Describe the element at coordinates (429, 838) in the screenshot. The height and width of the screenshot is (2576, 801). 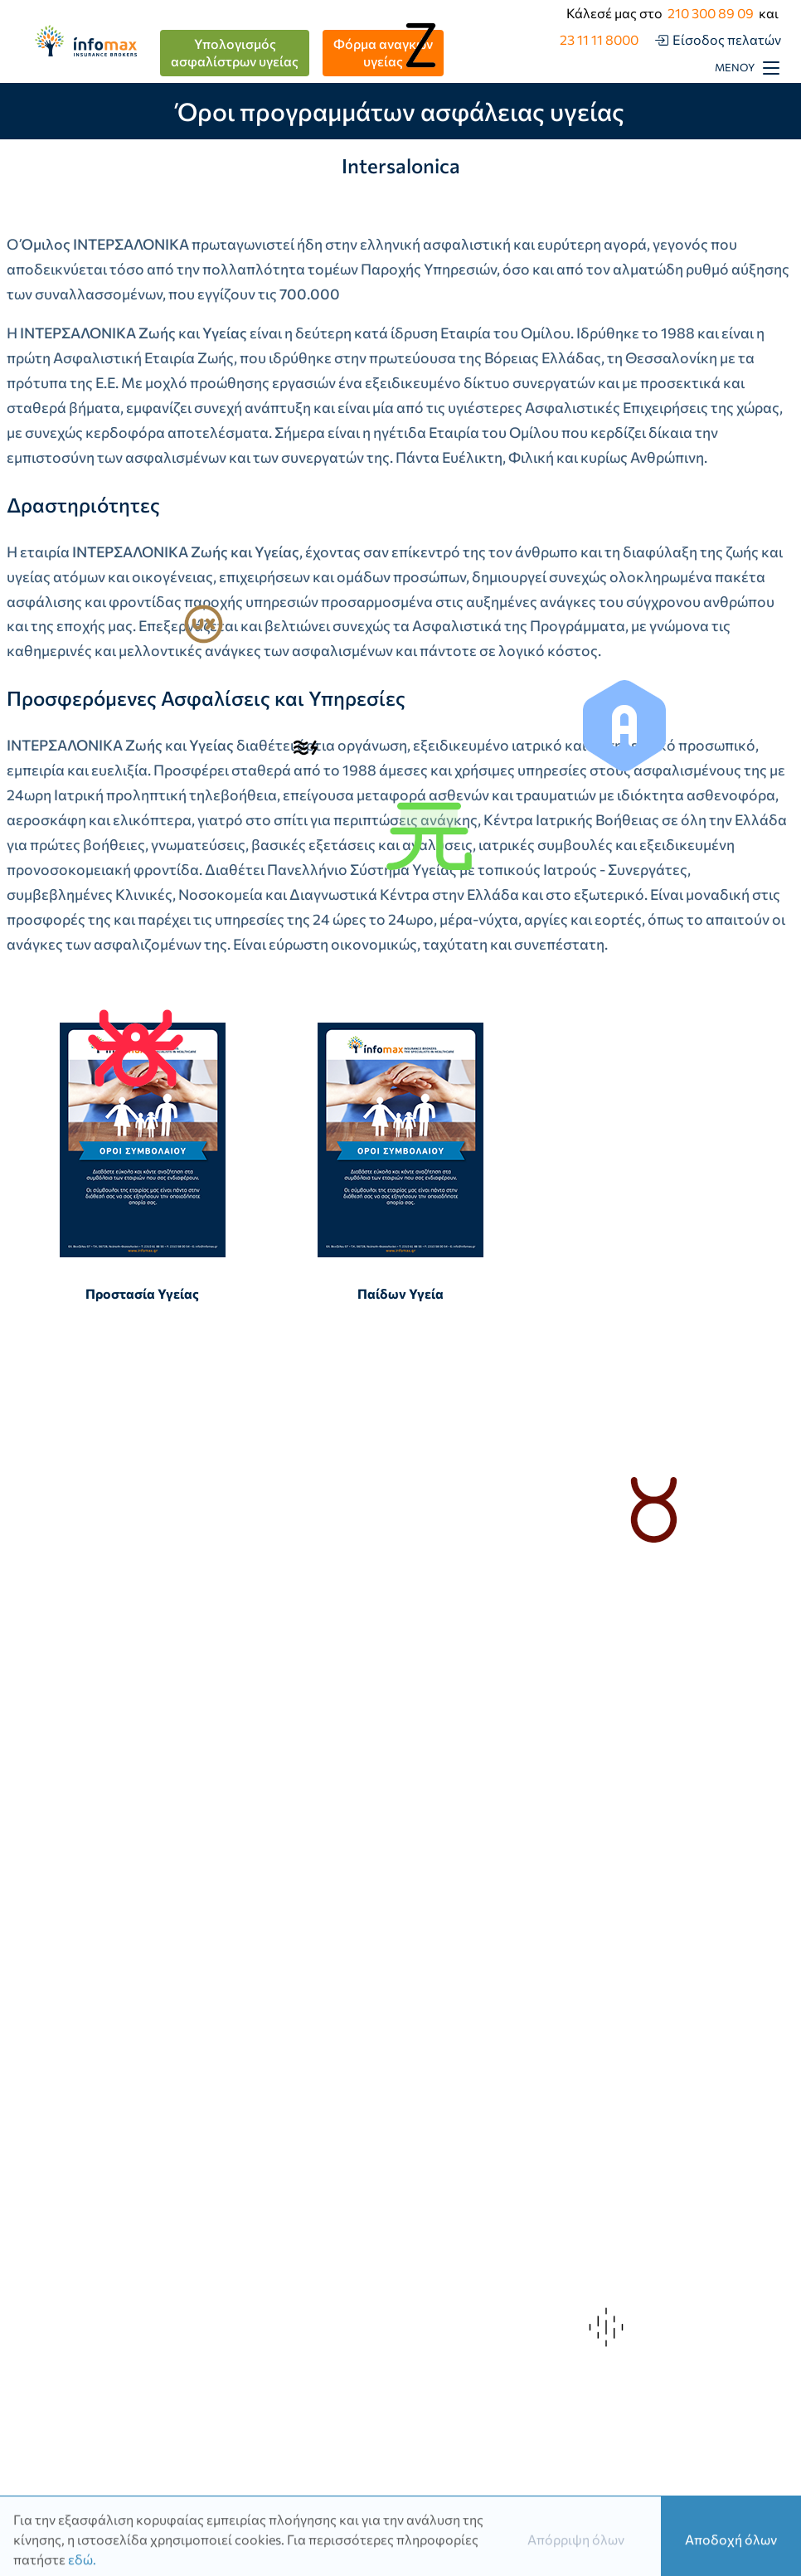
I see `view or convert to chinese yuan currency` at that location.